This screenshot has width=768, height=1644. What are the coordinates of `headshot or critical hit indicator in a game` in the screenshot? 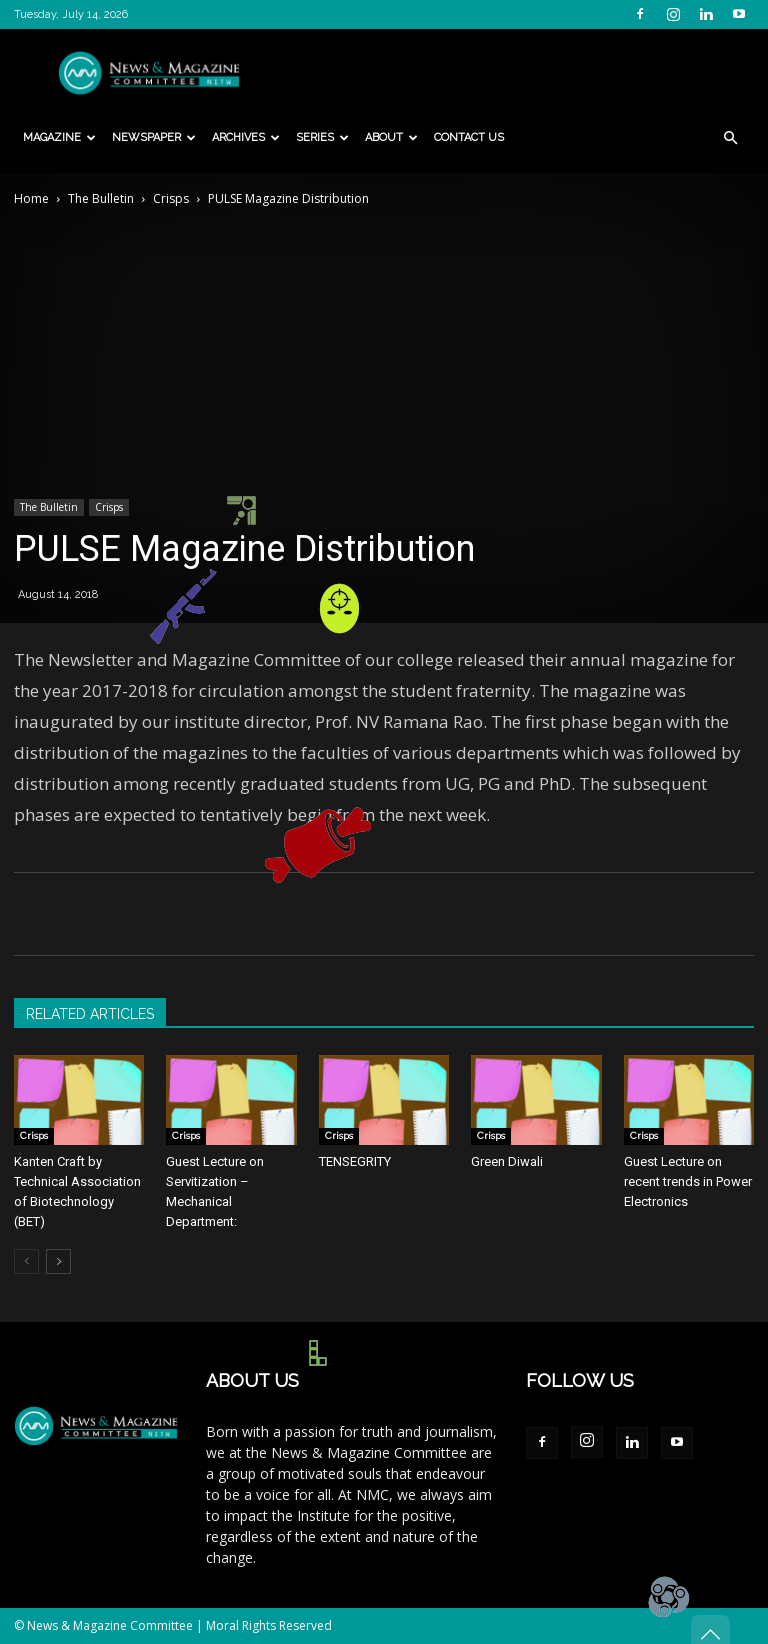 It's located at (339, 608).